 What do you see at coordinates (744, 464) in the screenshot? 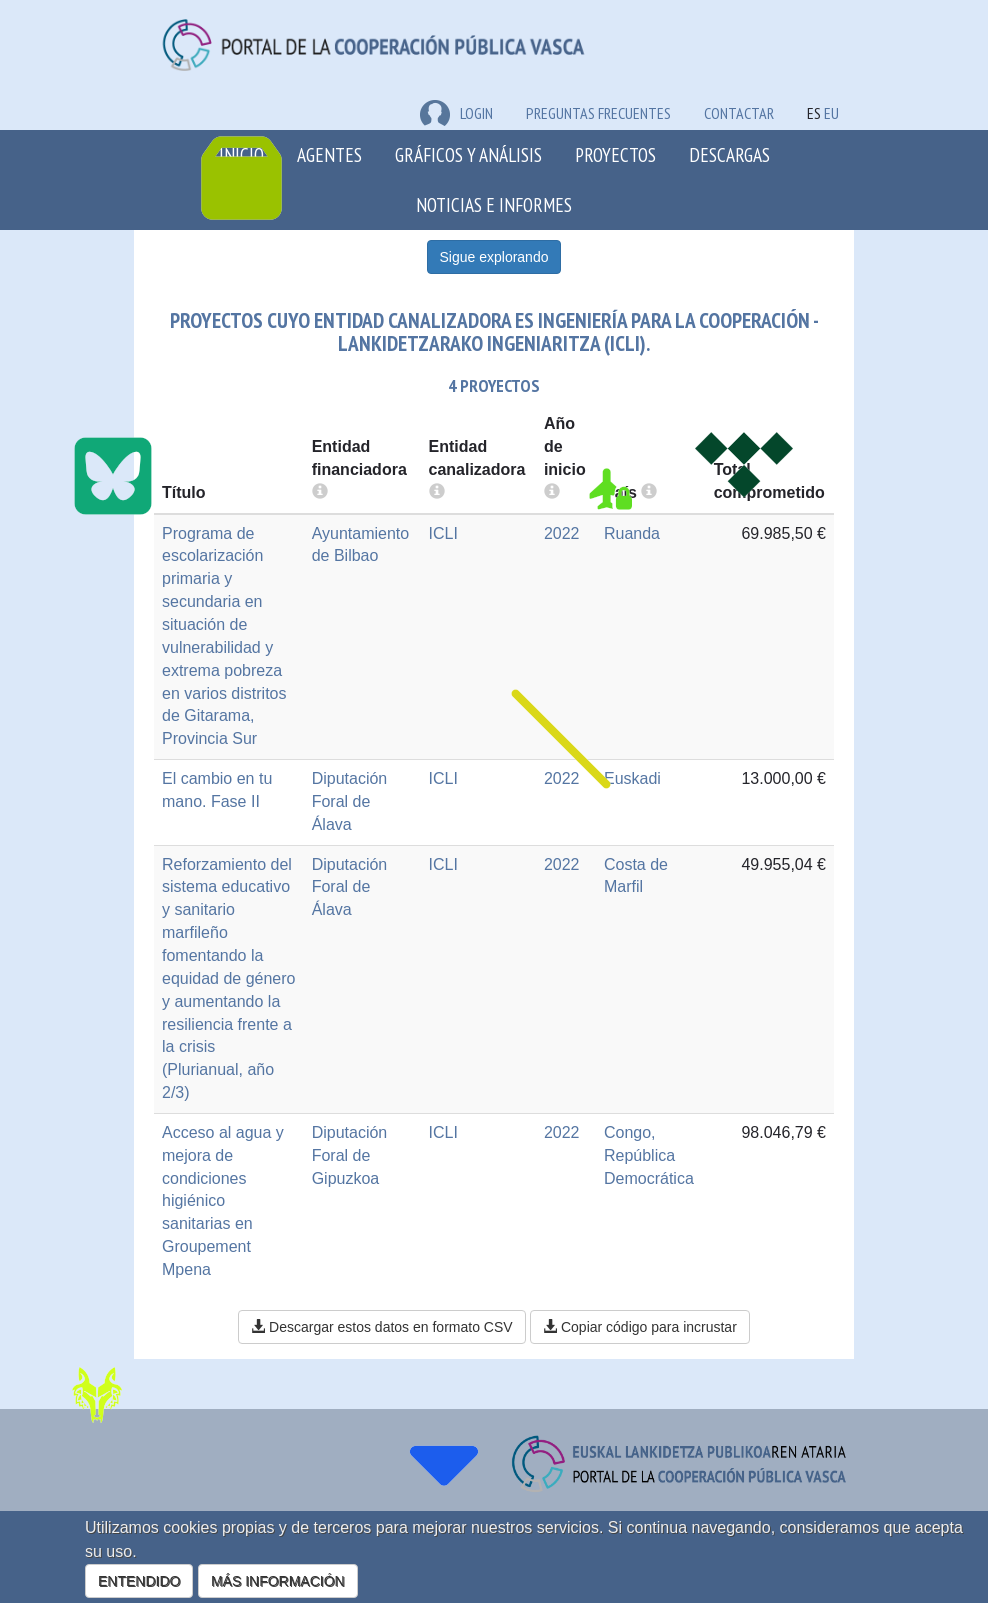
I see `open tidal music streaming app` at bounding box center [744, 464].